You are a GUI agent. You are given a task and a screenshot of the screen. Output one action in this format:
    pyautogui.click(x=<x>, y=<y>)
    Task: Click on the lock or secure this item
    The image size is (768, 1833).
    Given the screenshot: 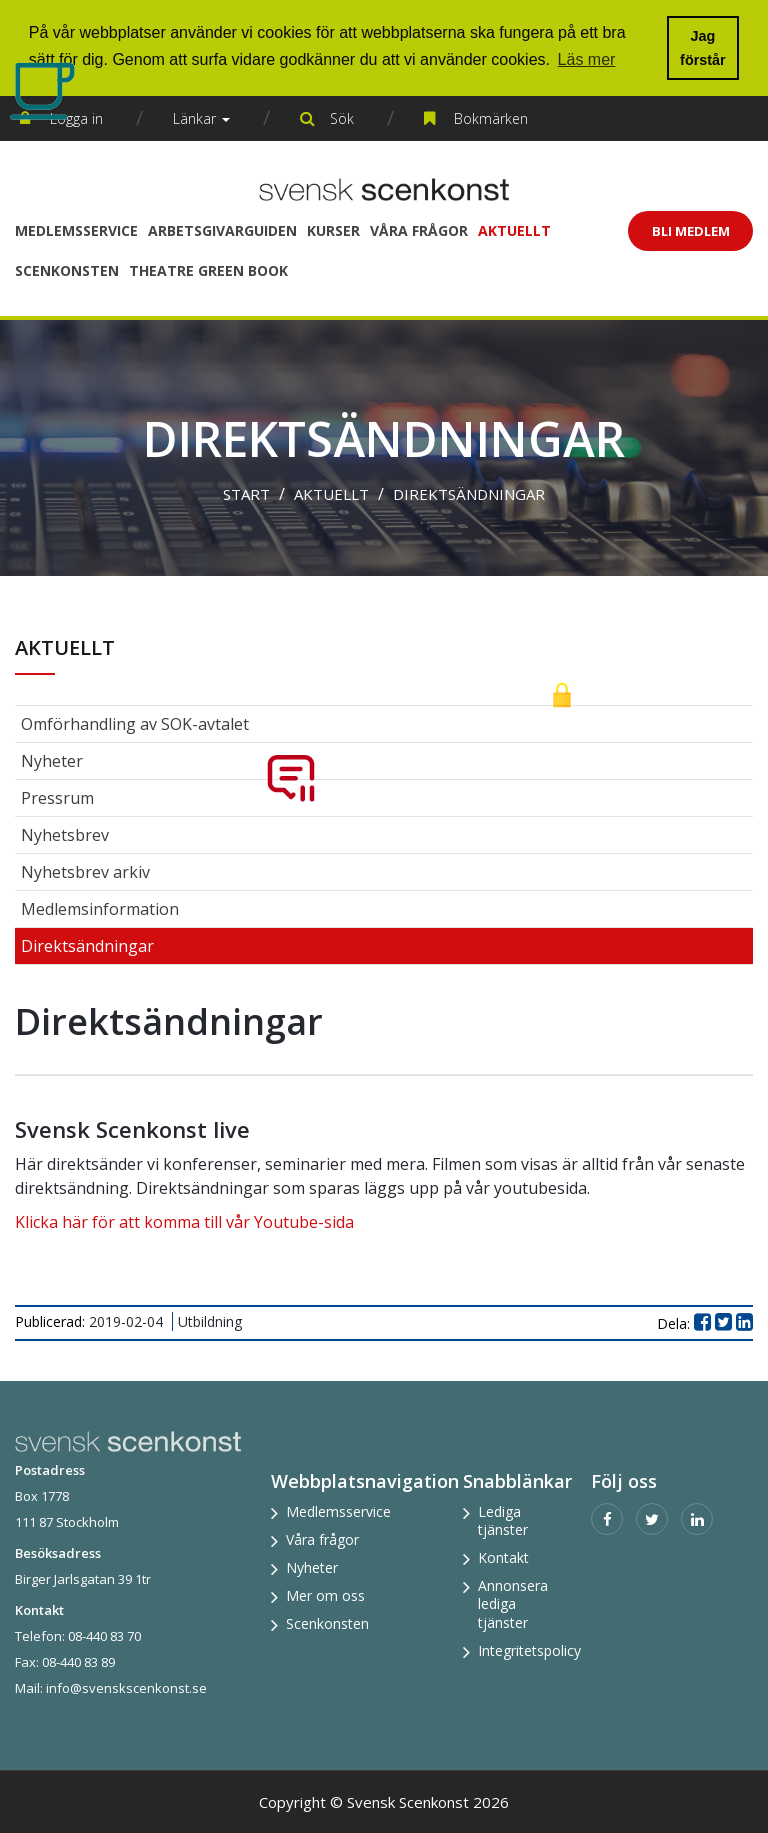 What is the action you would take?
    pyautogui.click(x=562, y=695)
    